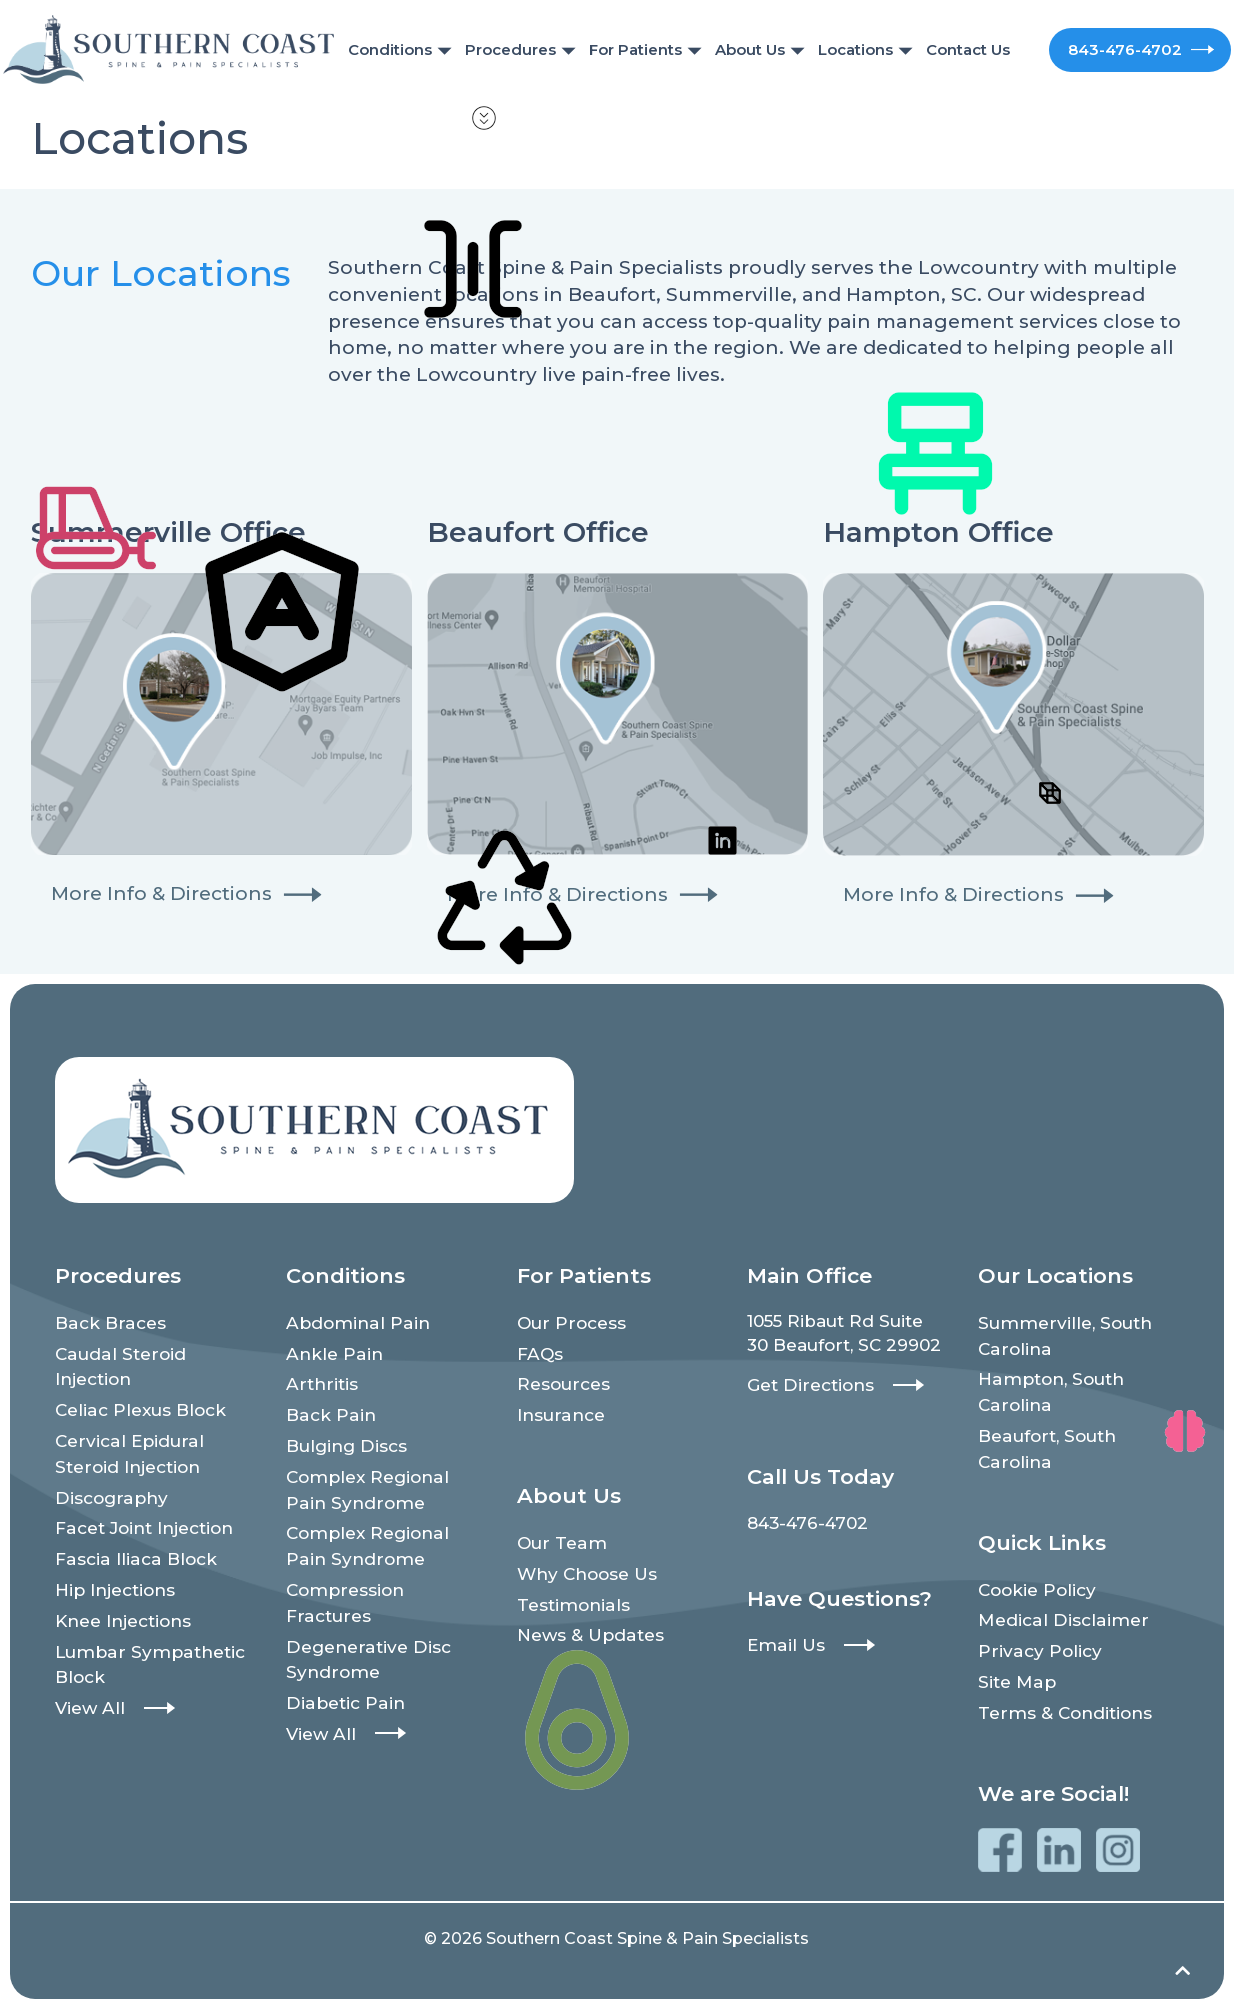 Image resolution: width=1234 pixels, height=2007 pixels. What do you see at coordinates (484, 118) in the screenshot?
I see `expand all content below` at bounding box center [484, 118].